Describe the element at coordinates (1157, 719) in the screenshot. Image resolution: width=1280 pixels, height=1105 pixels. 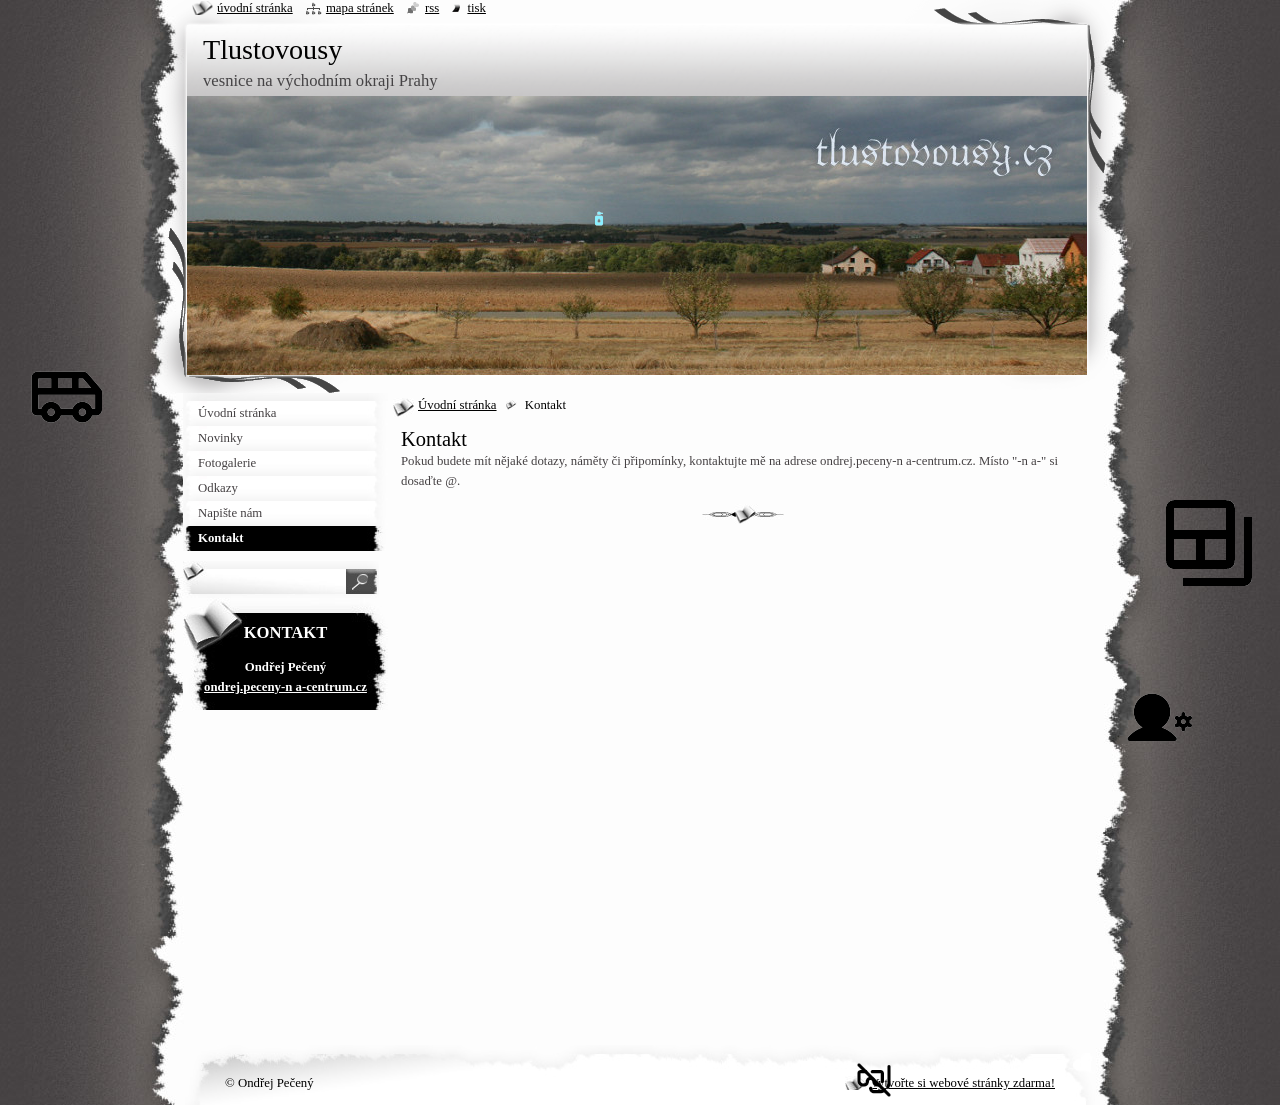
I see `access user settings or preferences` at that location.